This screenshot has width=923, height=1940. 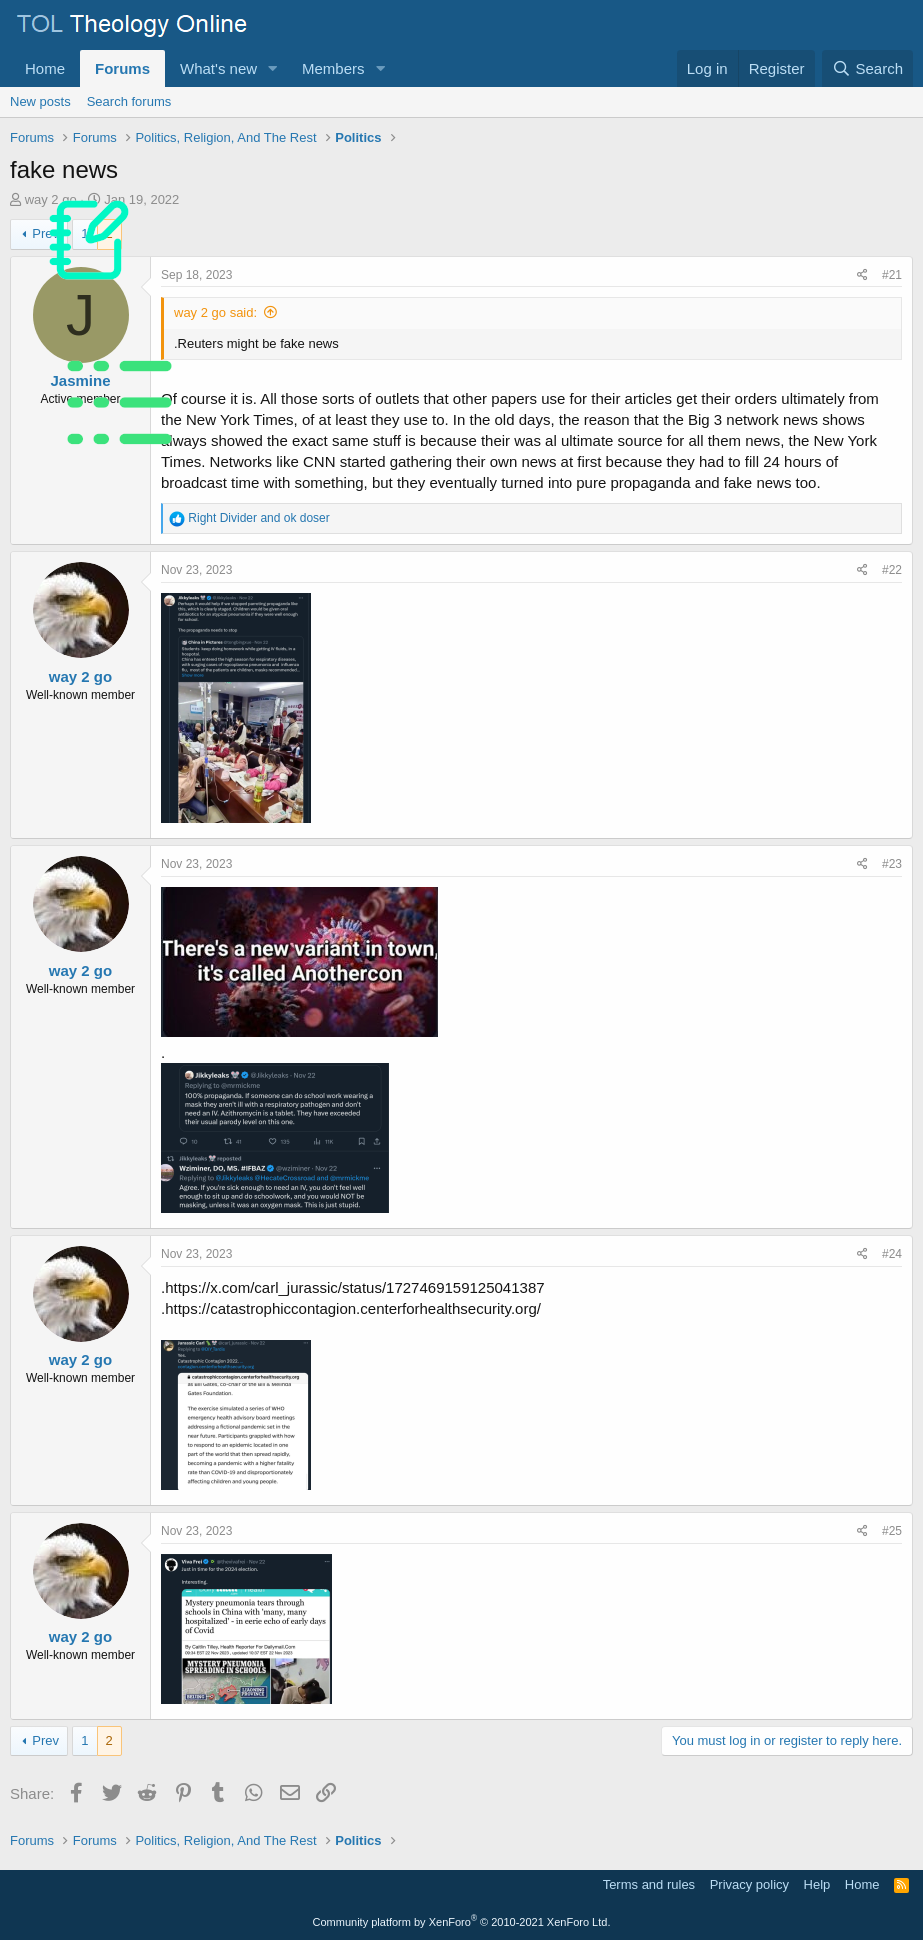 What do you see at coordinates (119, 402) in the screenshot?
I see `view activity logs or history` at bounding box center [119, 402].